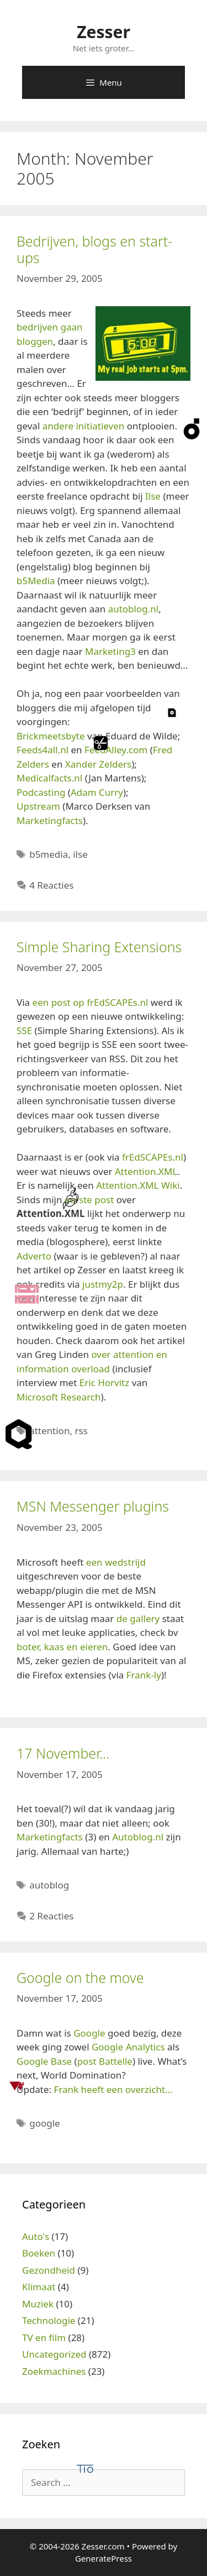 The image size is (207, 2576). What do you see at coordinates (26, 1294) in the screenshot?
I see `google cloud storage service logo` at bounding box center [26, 1294].